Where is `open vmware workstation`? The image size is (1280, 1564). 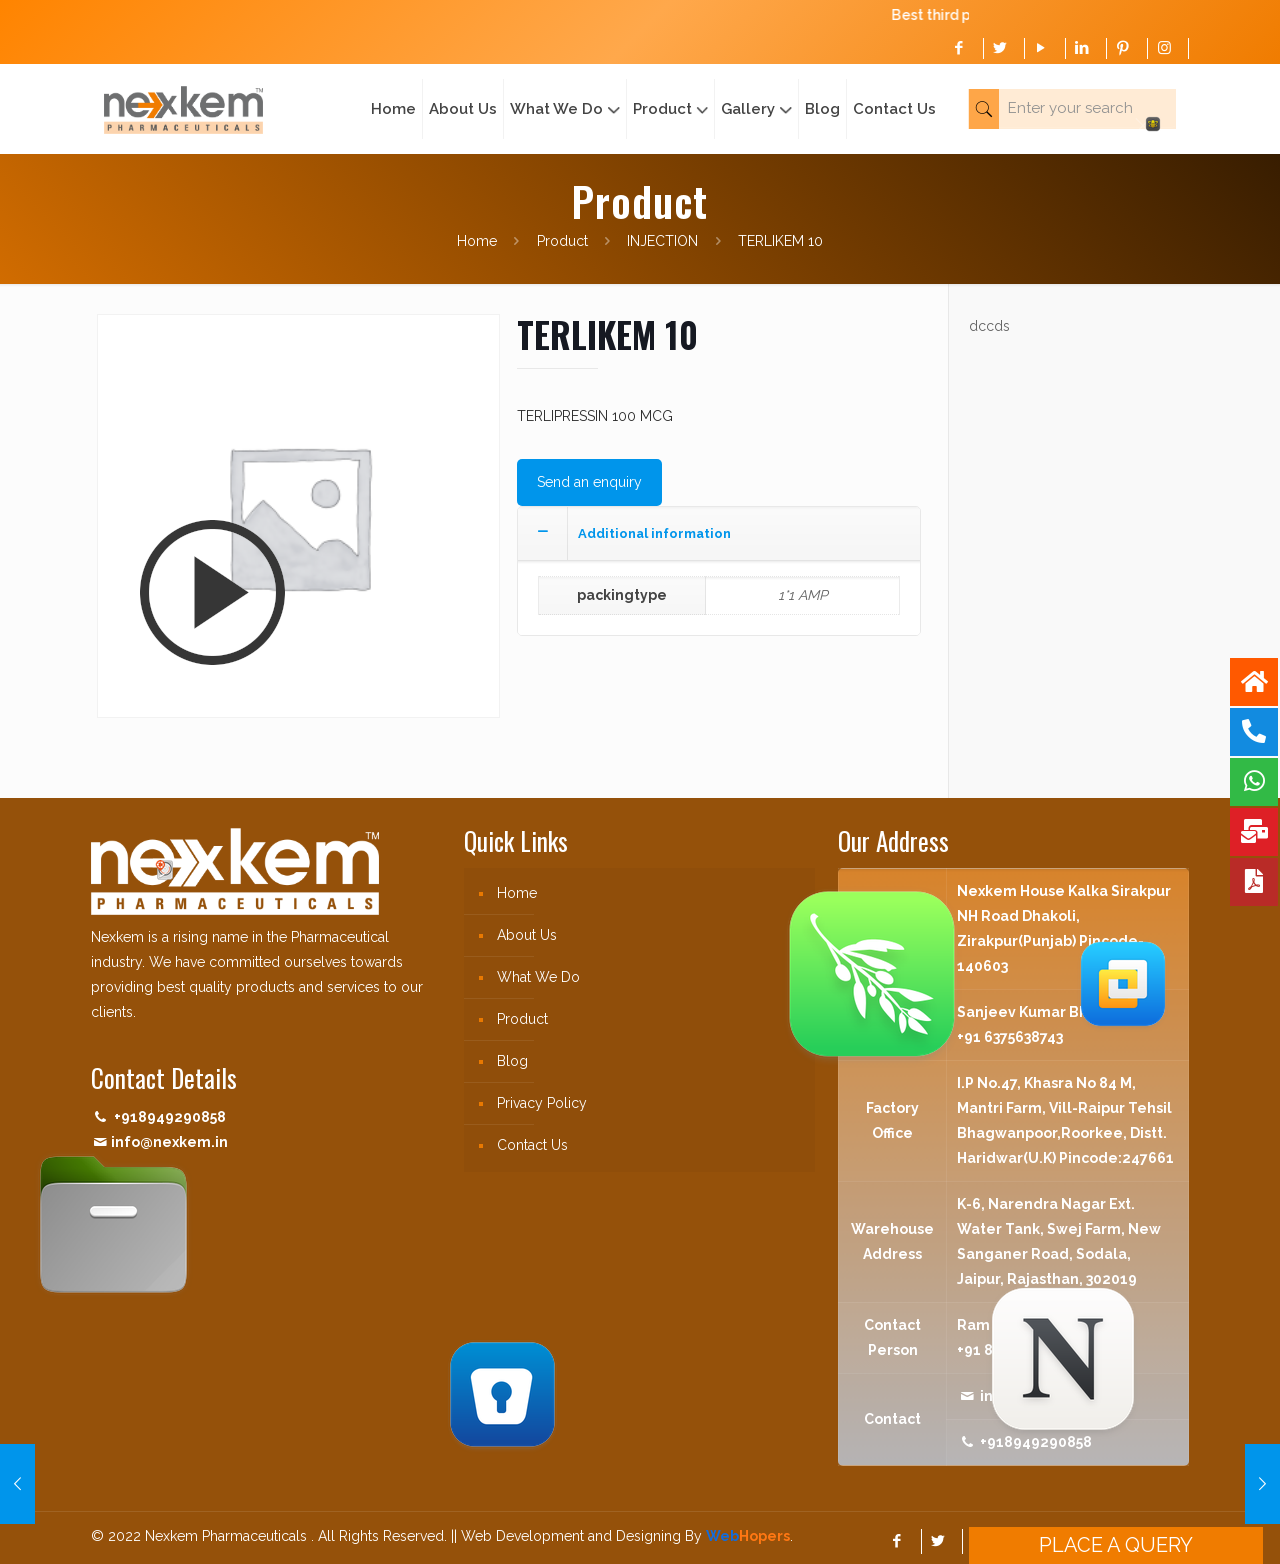 open vmware workstation is located at coordinates (1123, 984).